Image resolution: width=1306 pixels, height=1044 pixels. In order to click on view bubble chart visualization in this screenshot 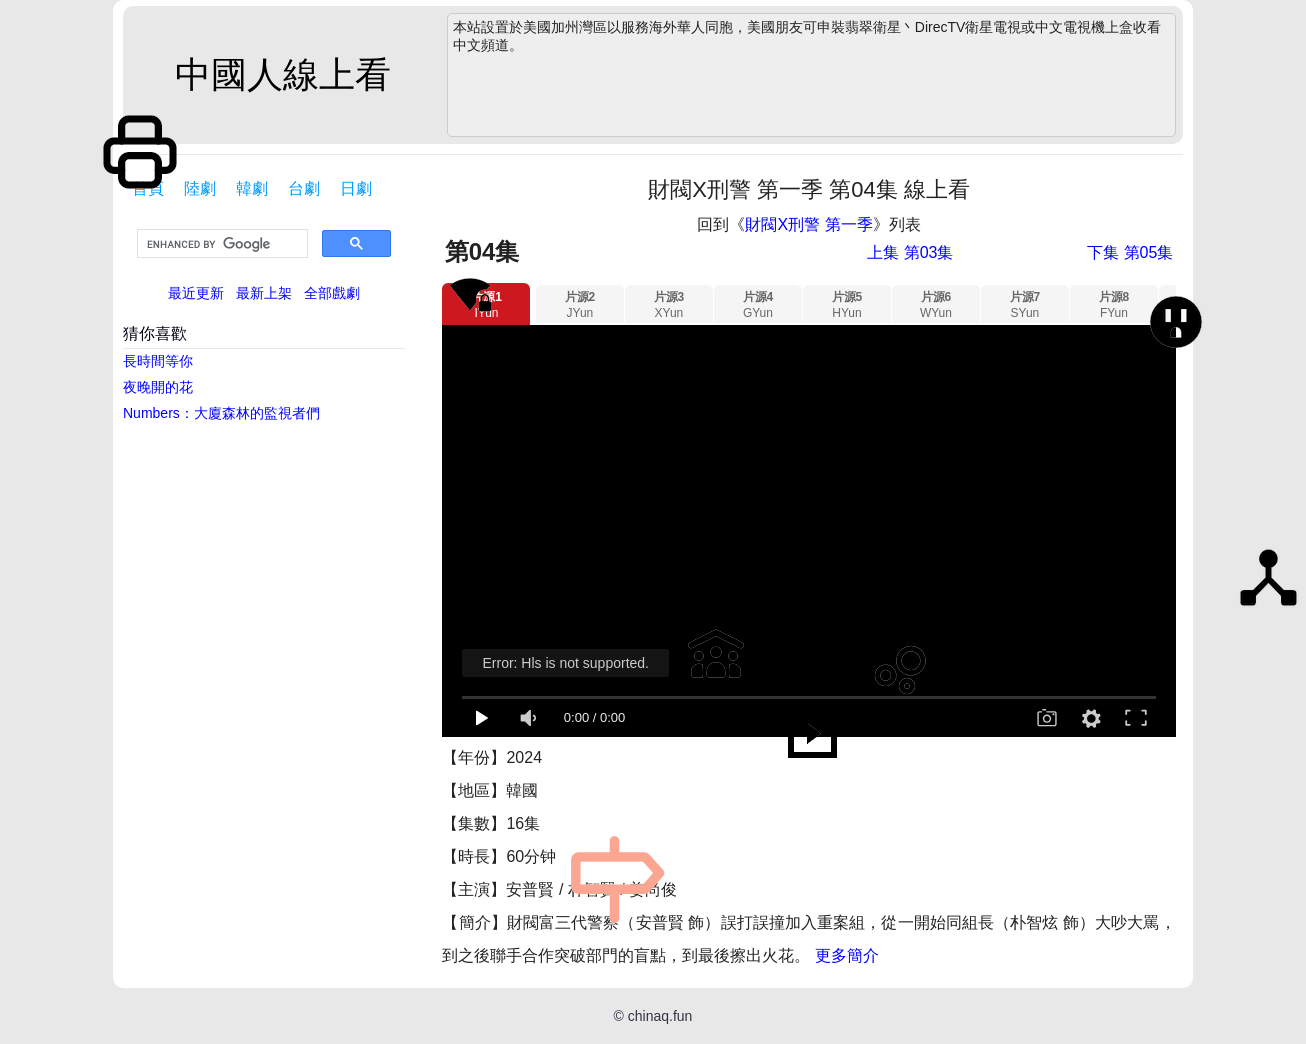, I will do `click(899, 670)`.